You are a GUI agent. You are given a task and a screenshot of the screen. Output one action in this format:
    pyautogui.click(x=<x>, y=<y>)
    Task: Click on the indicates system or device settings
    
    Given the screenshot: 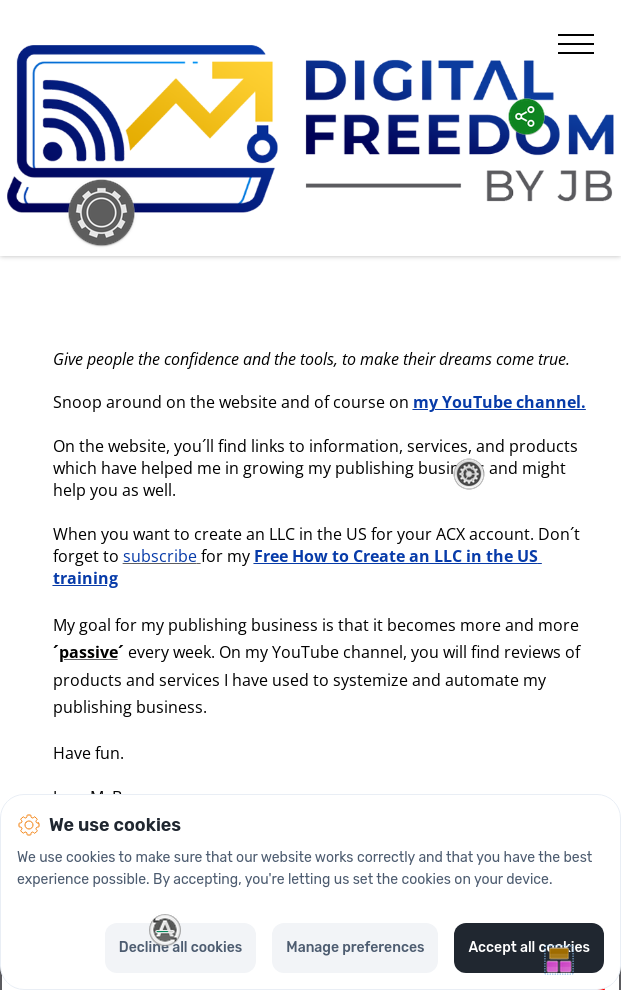 What is the action you would take?
    pyautogui.click(x=101, y=212)
    